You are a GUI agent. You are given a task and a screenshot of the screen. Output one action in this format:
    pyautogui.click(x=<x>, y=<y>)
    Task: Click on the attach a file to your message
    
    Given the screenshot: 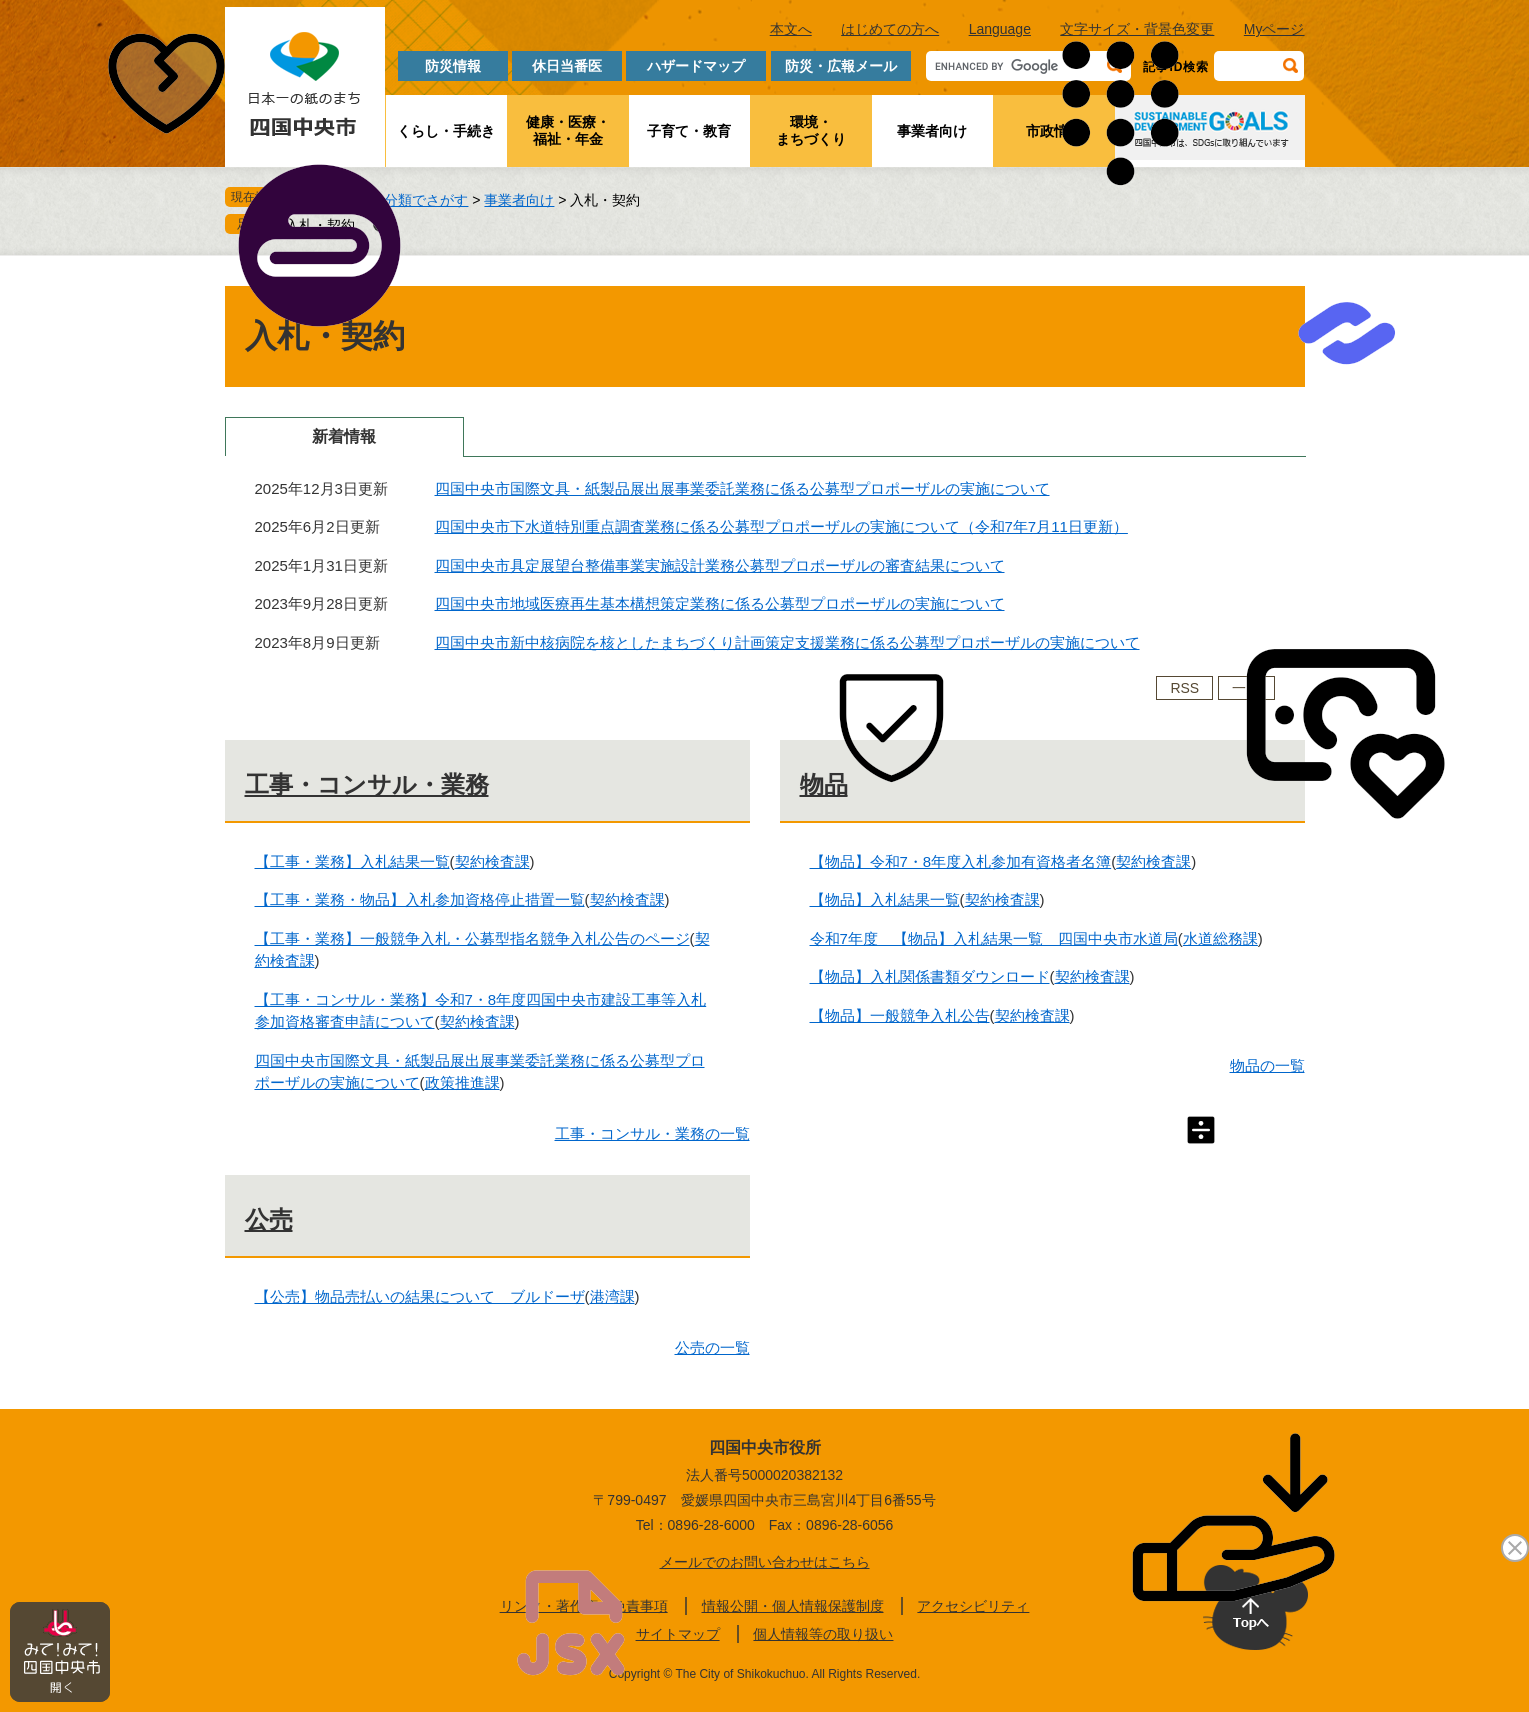 What is the action you would take?
    pyautogui.click(x=319, y=245)
    